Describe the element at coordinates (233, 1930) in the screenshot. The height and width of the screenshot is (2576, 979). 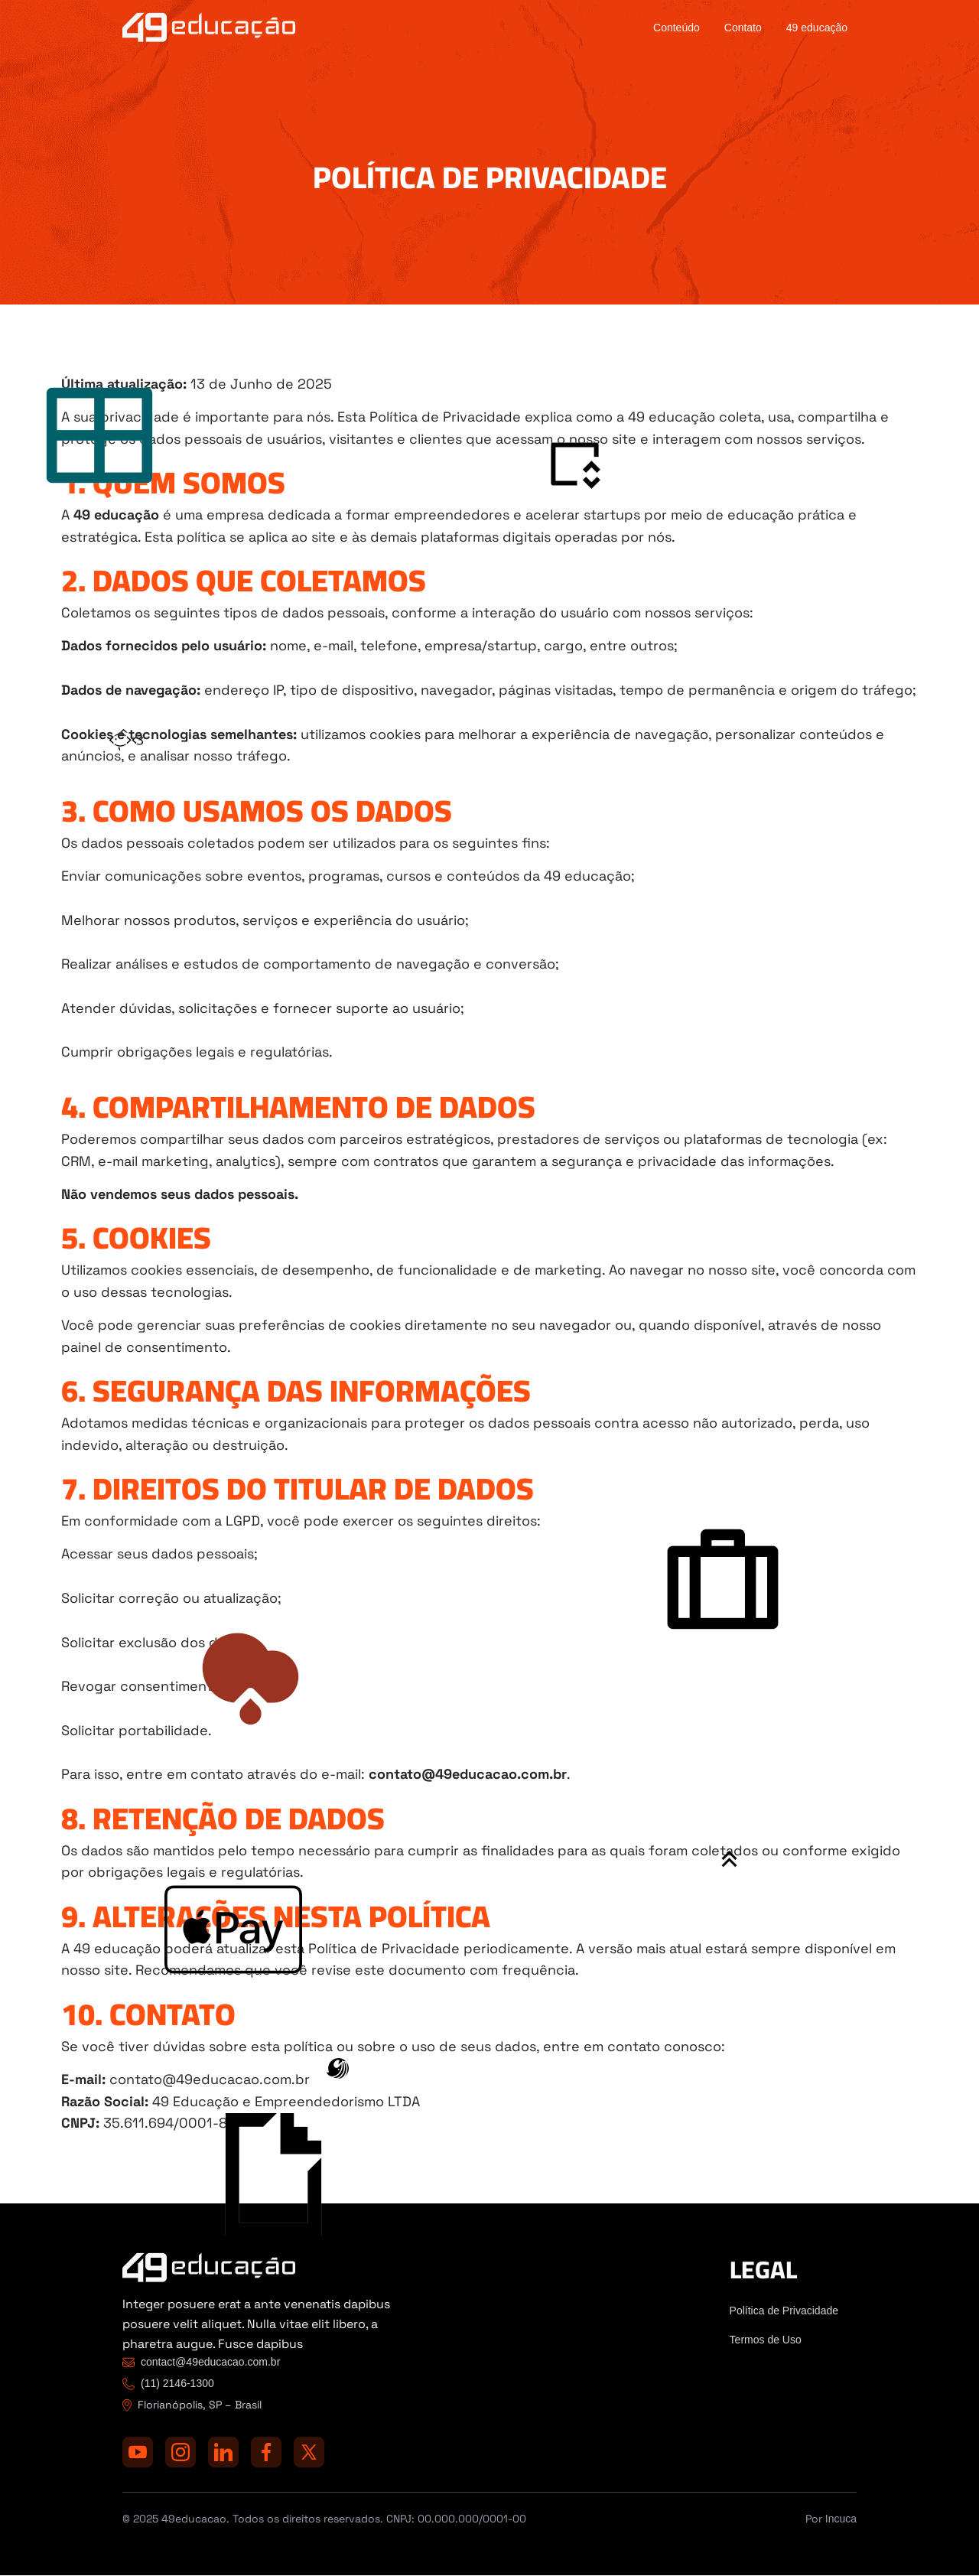
I see `pay with Apple Pay` at that location.